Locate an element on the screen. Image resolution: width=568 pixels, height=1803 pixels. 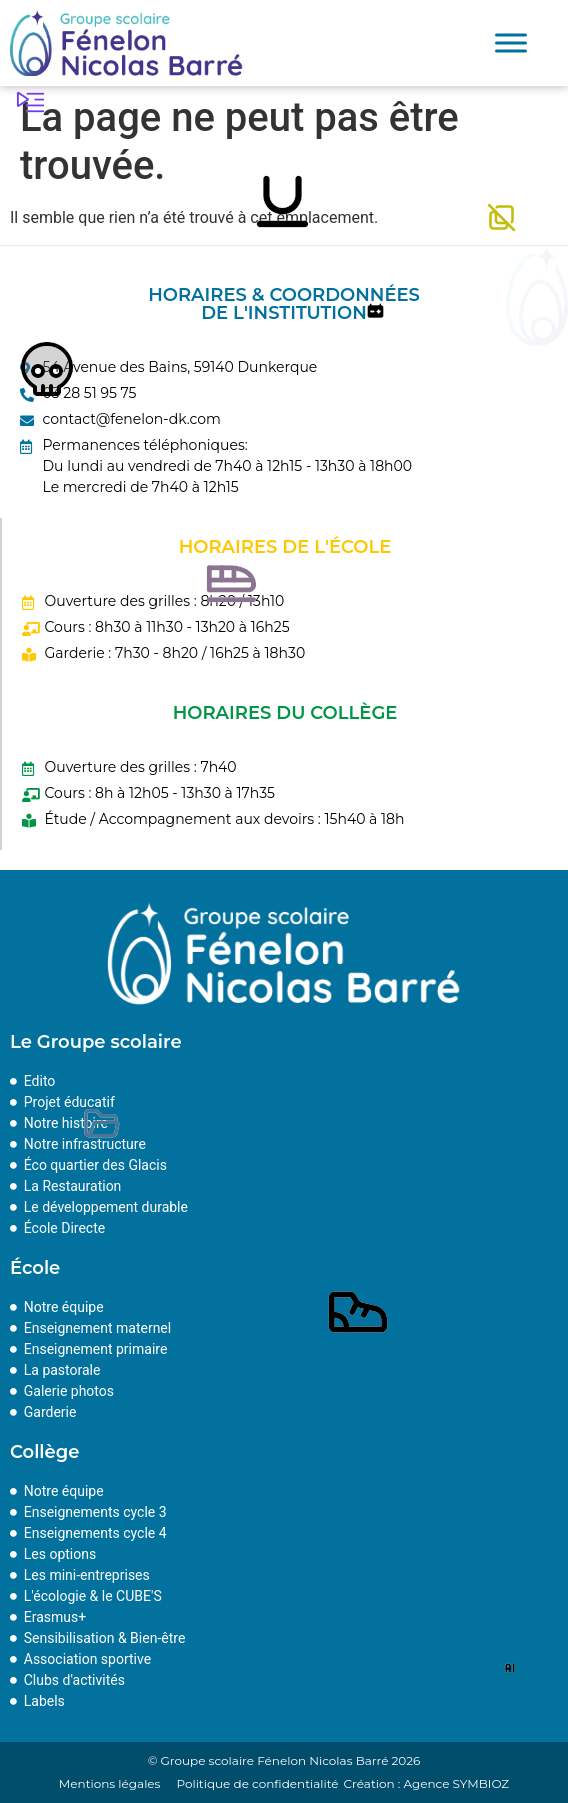
apply underline formatting to selected text is located at coordinates (282, 201).